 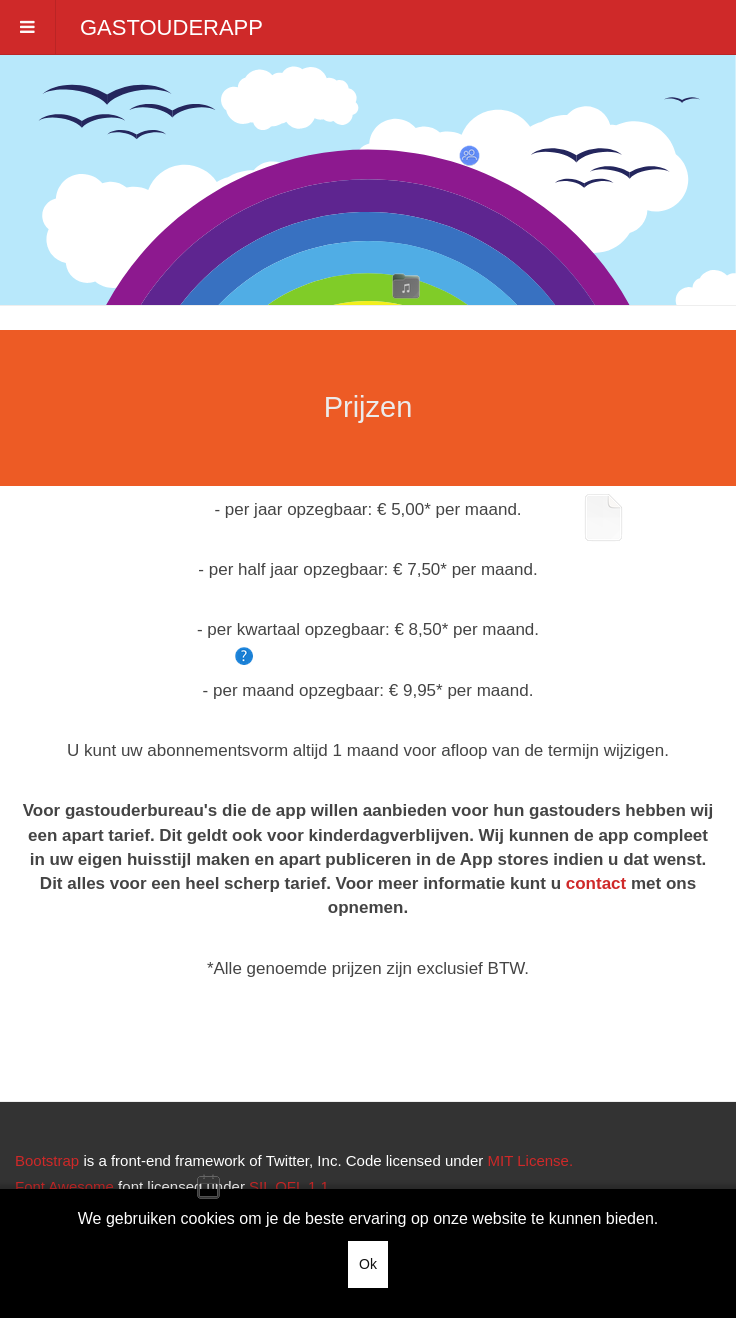 What do you see at coordinates (208, 1187) in the screenshot?
I see `open calendar app` at bounding box center [208, 1187].